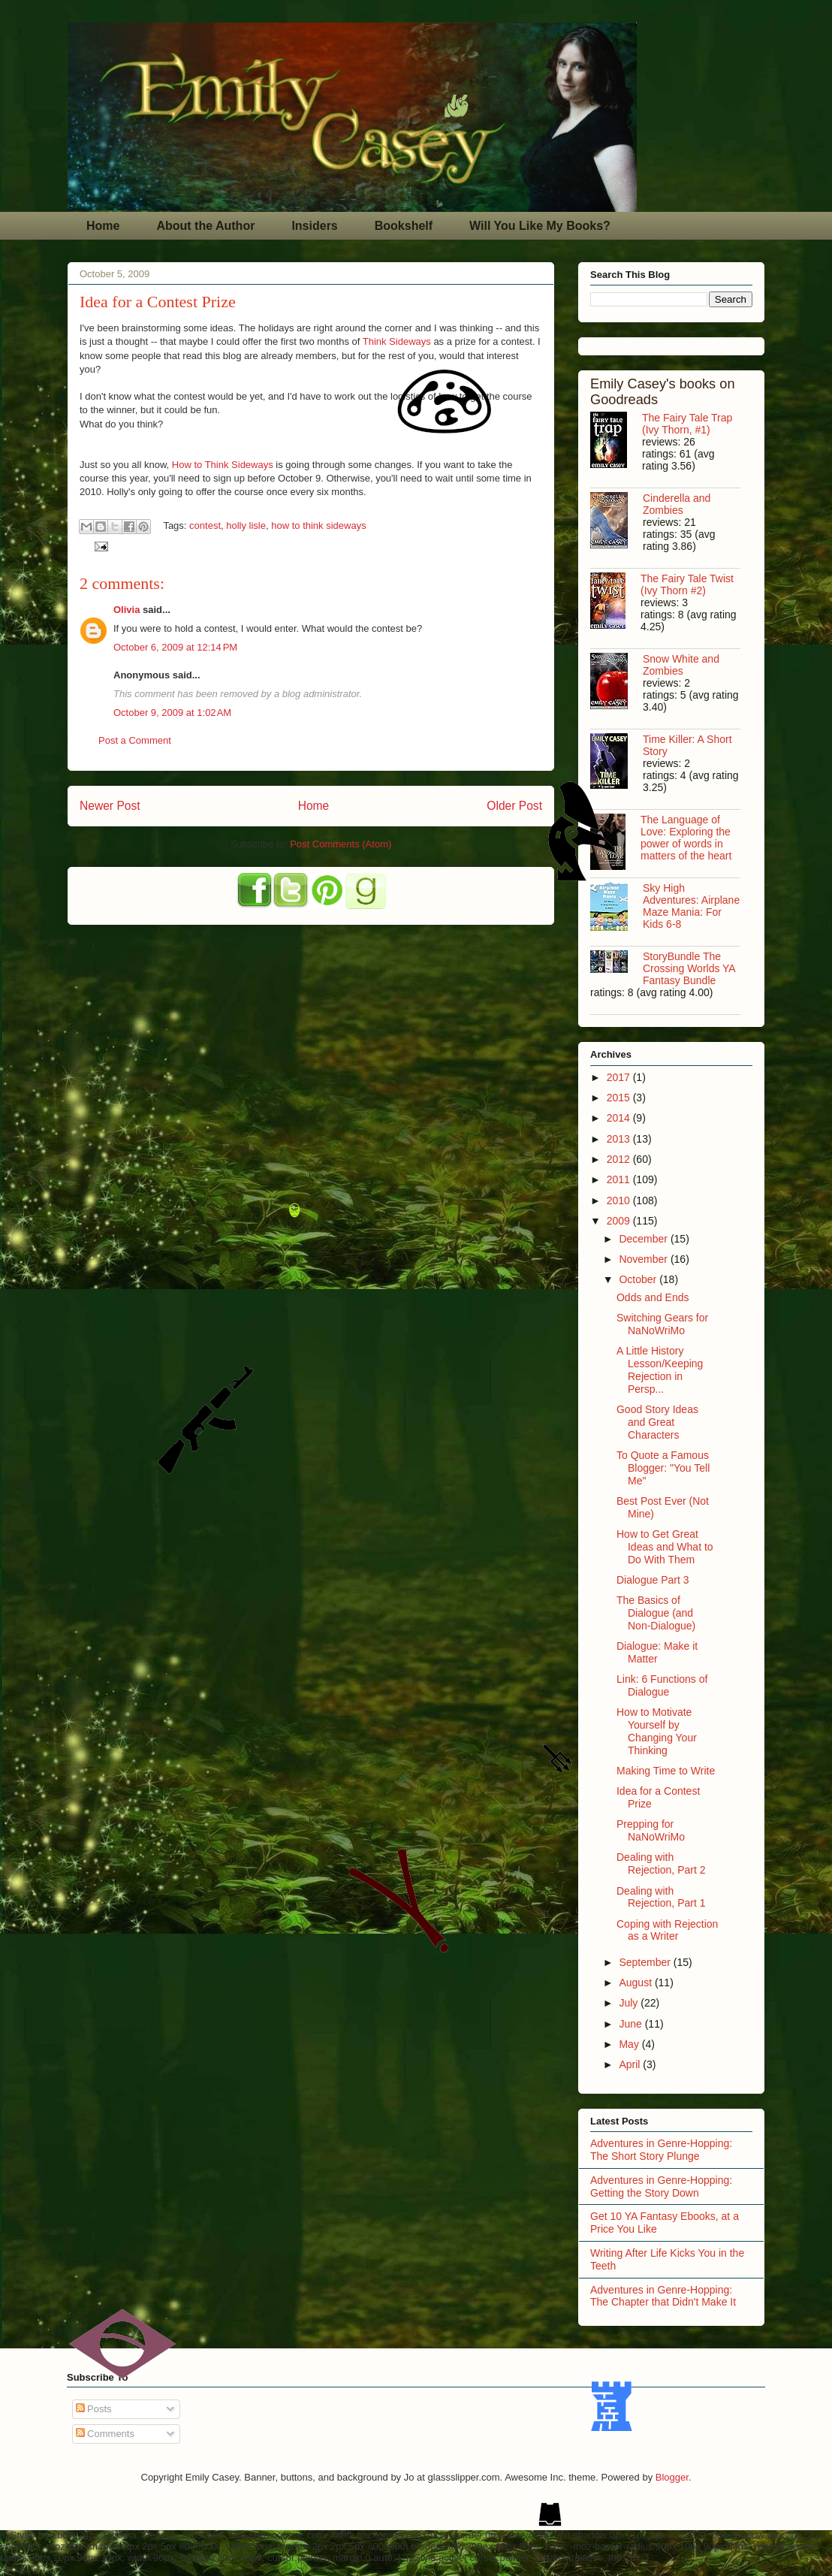 This screenshot has width=832, height=2576. Describe the element at coordinates (557, 1759) in the screenshot. I see `select the trident weapon` at that location.